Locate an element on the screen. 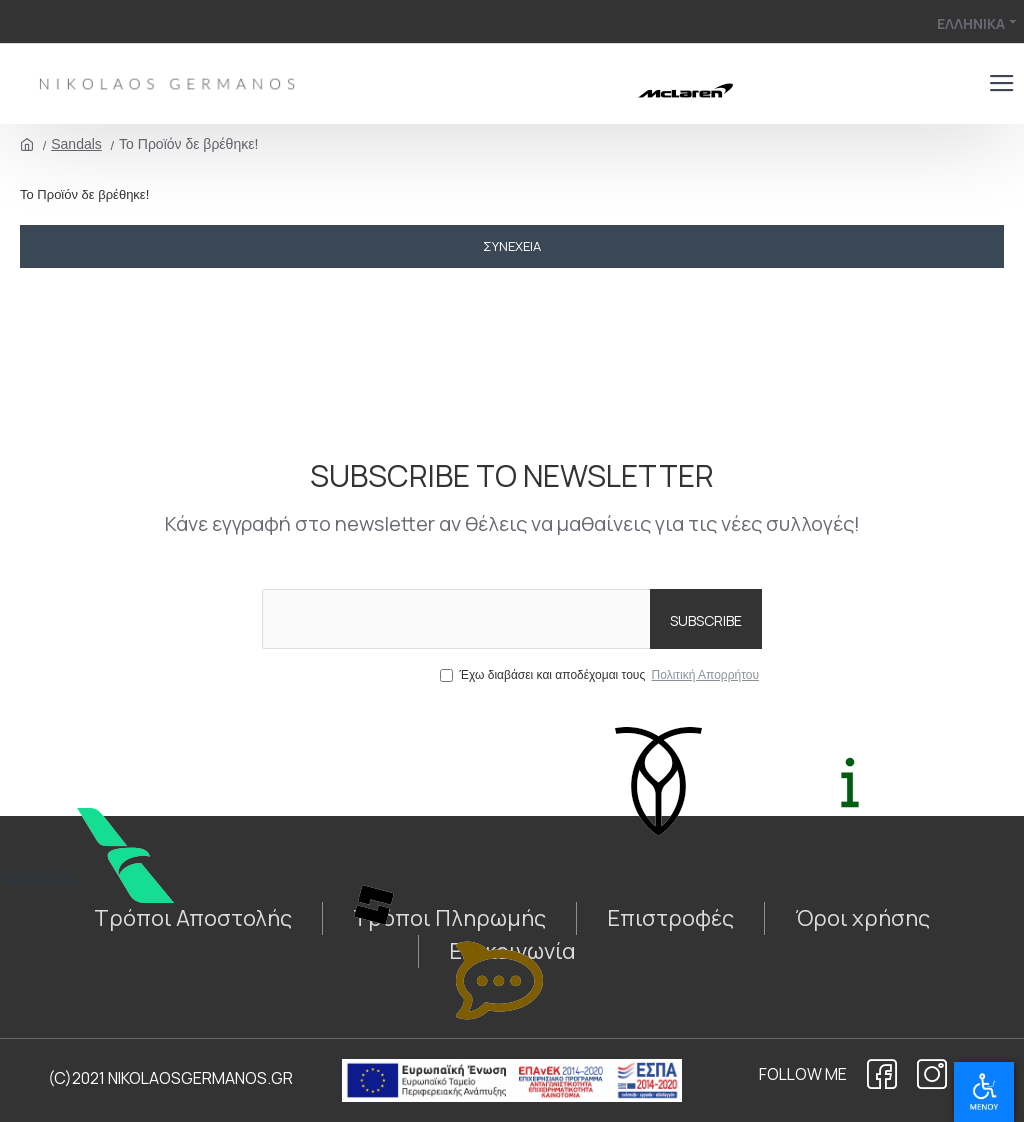  McLaren brand logo is located at coordinates (685, 90).